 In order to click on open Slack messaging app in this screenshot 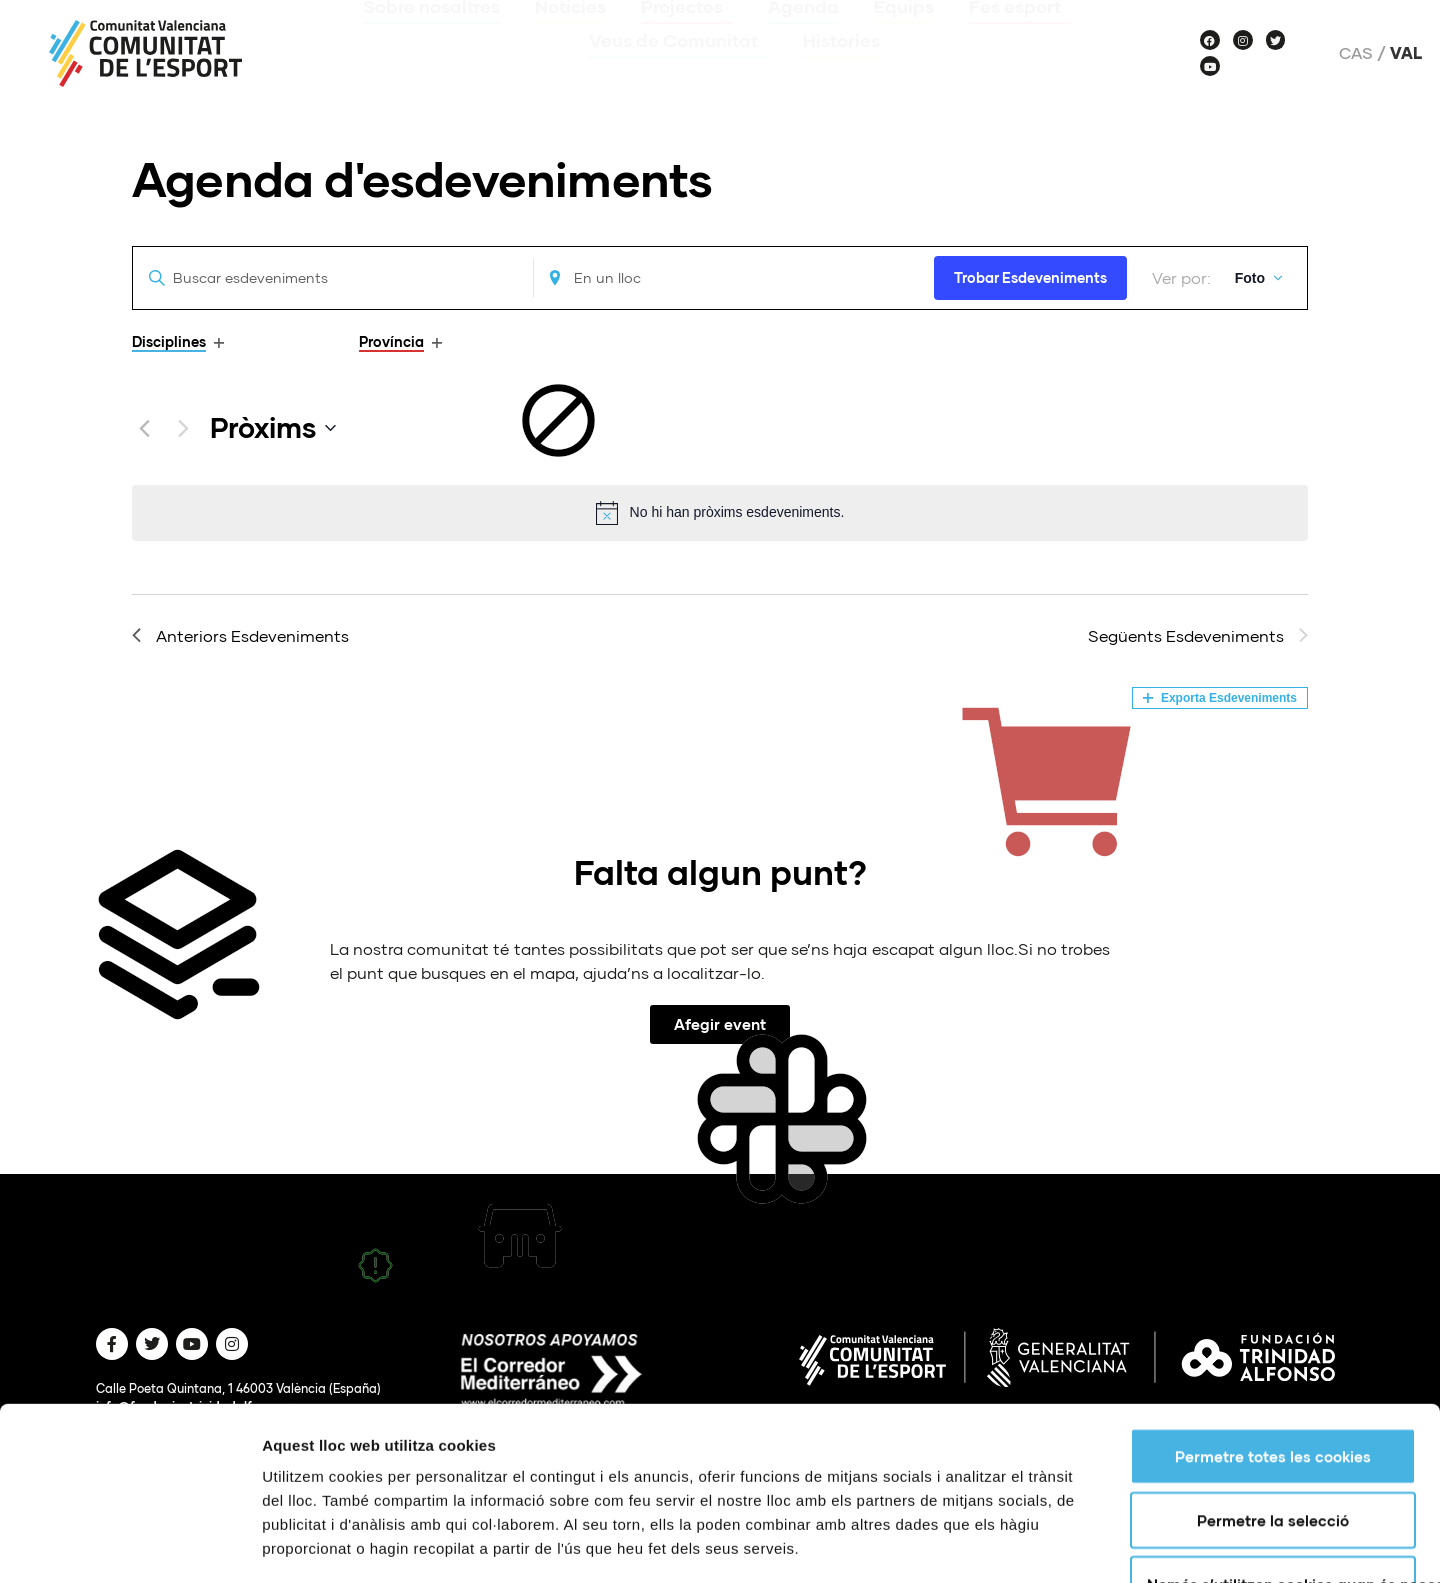, I will do `click(782, 1119)`.